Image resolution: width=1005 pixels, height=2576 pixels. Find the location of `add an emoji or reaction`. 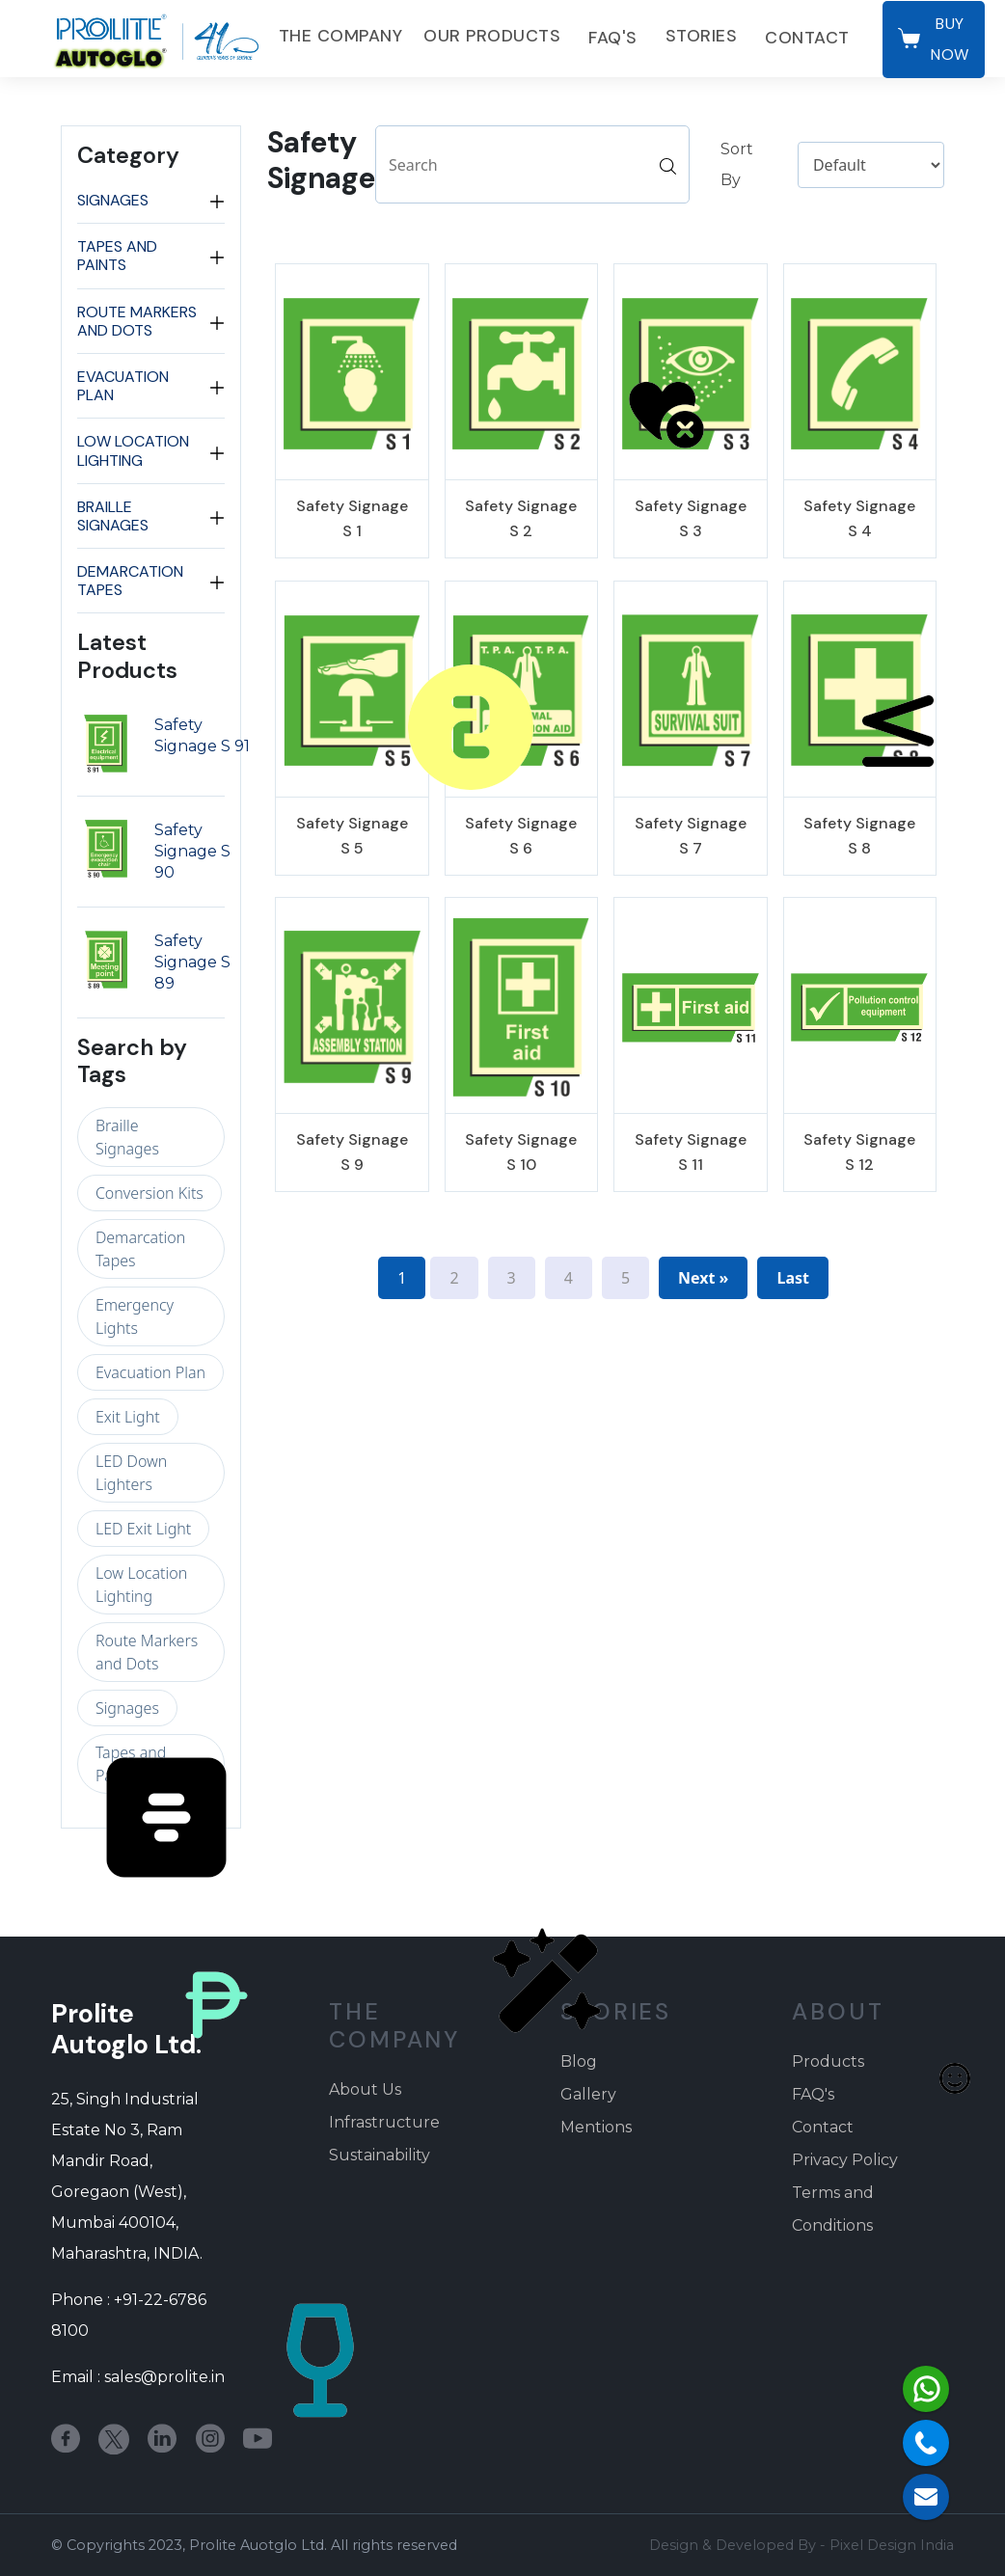

add an emoji or reaction is located at coordinates (955, 2078).